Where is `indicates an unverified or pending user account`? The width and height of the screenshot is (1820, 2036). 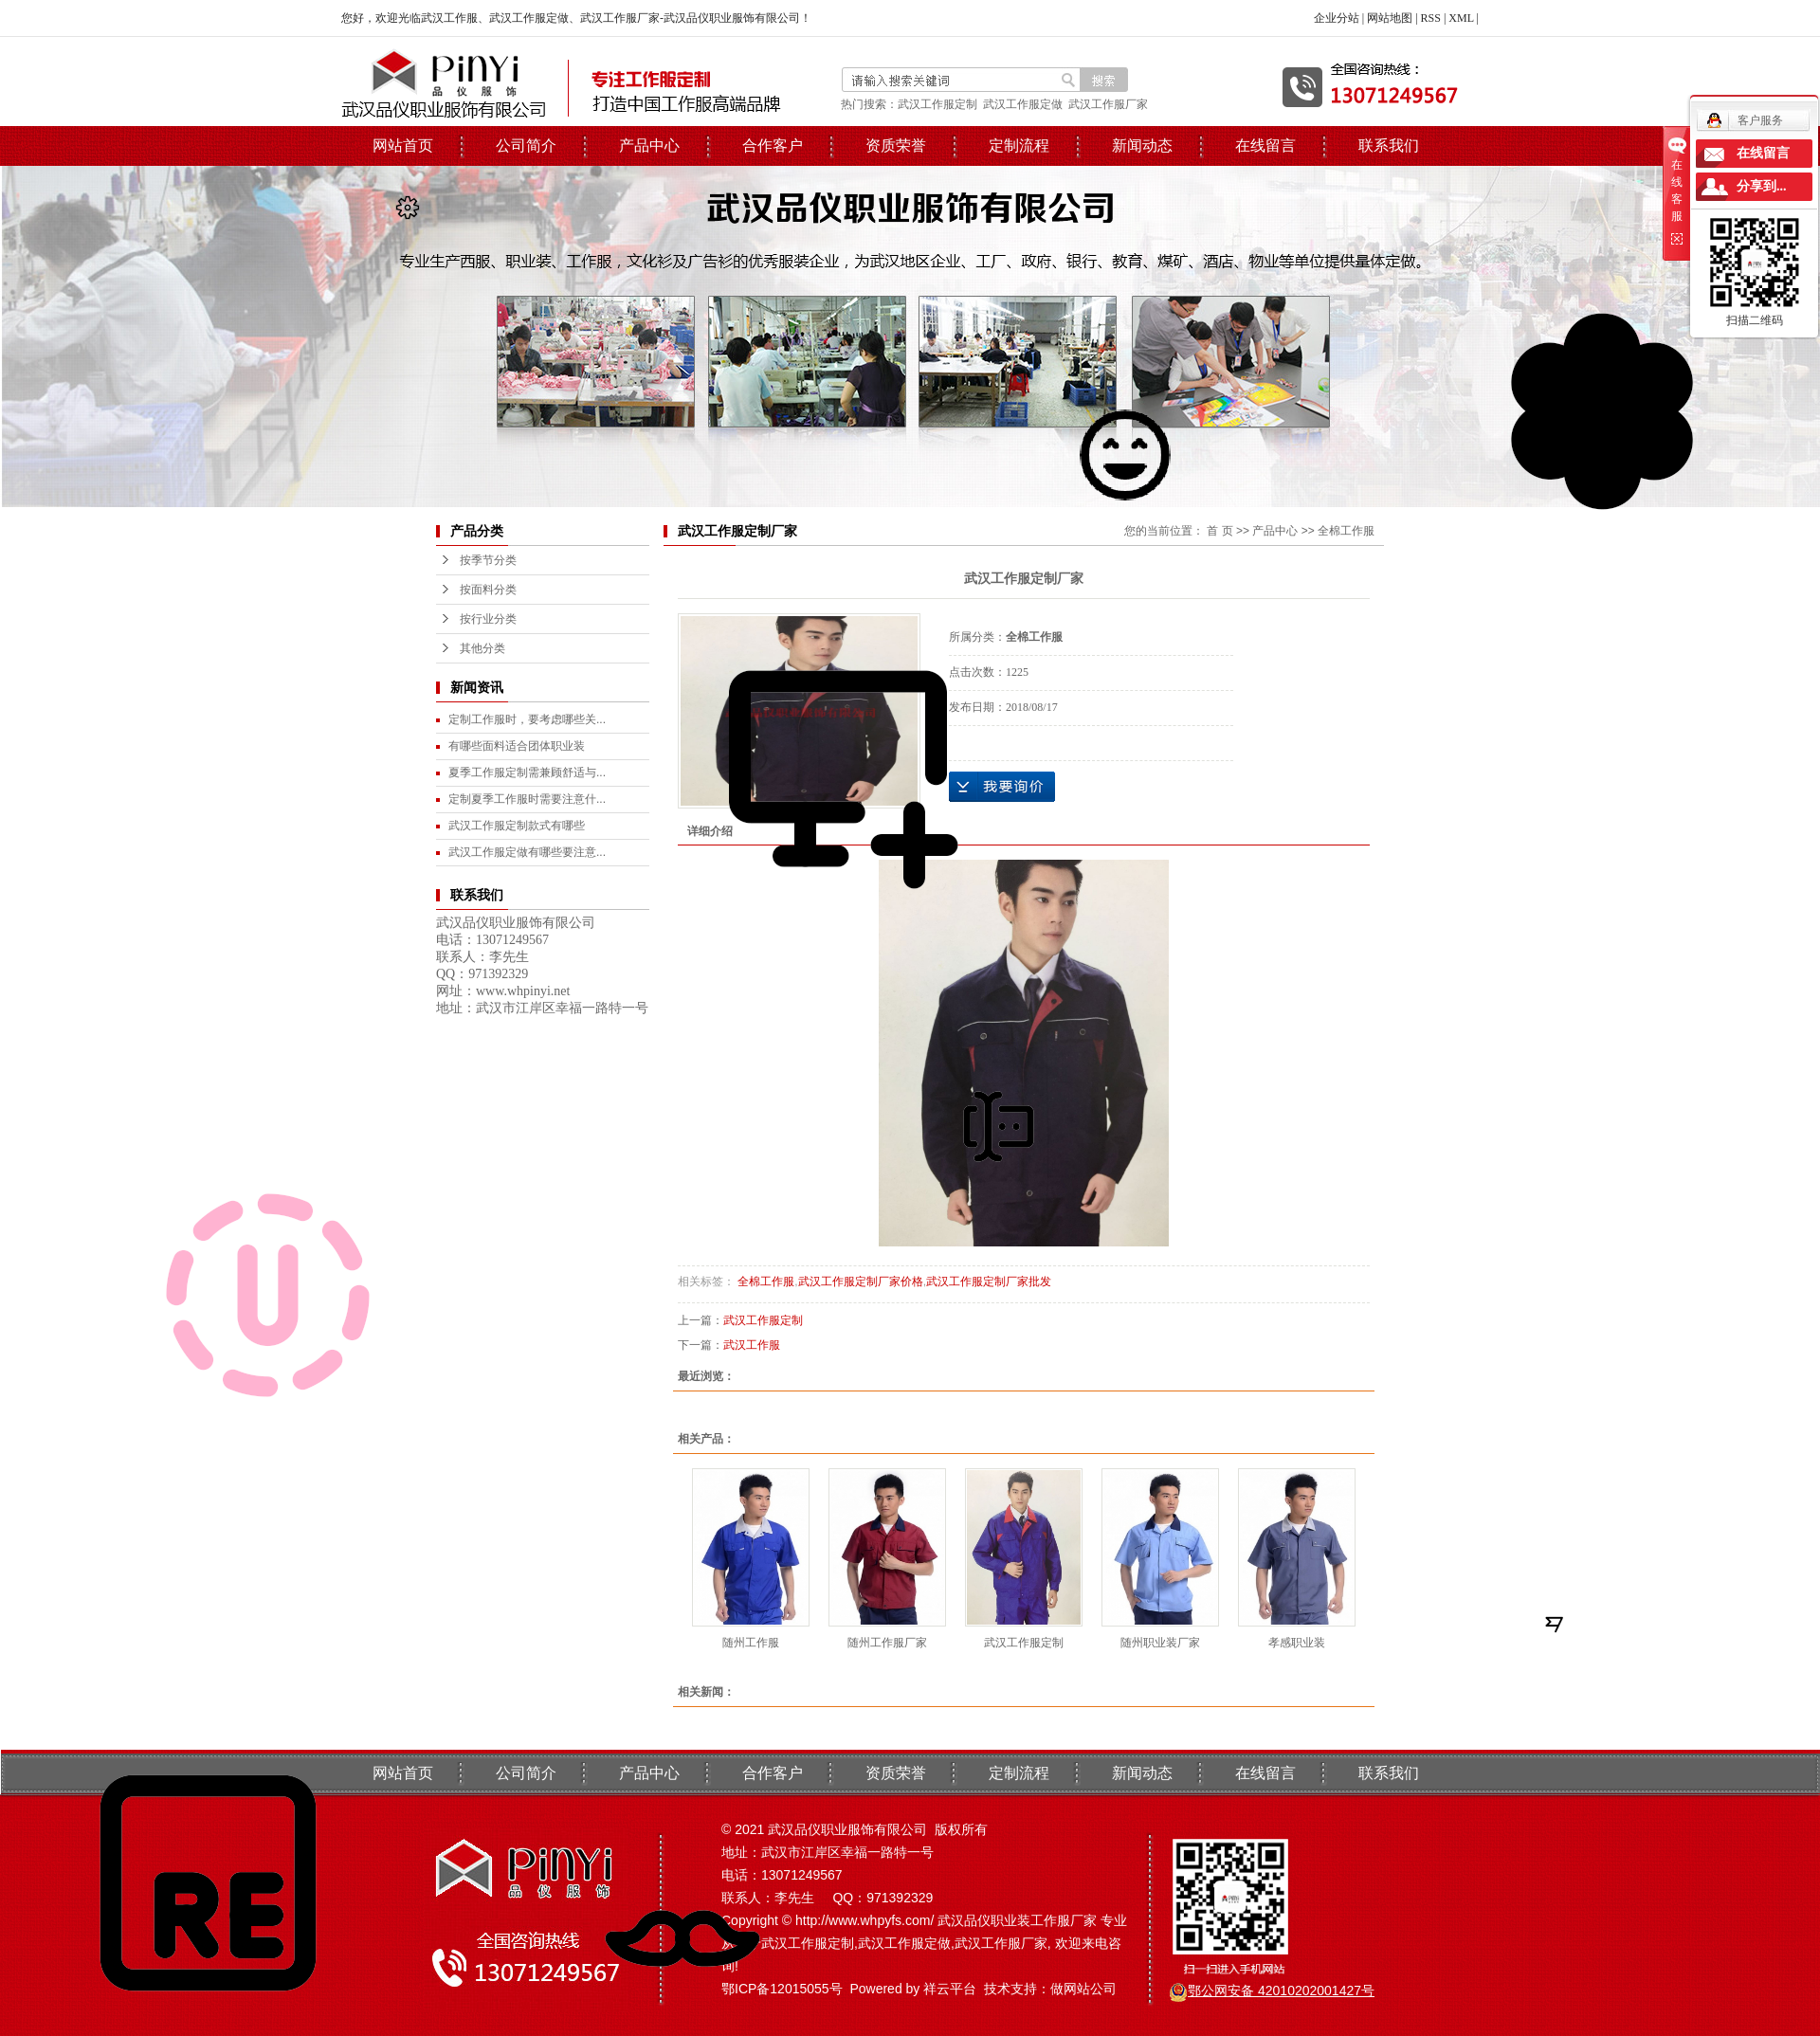 indicates an unverified or pending user account is located at coordinates (267, 1295).